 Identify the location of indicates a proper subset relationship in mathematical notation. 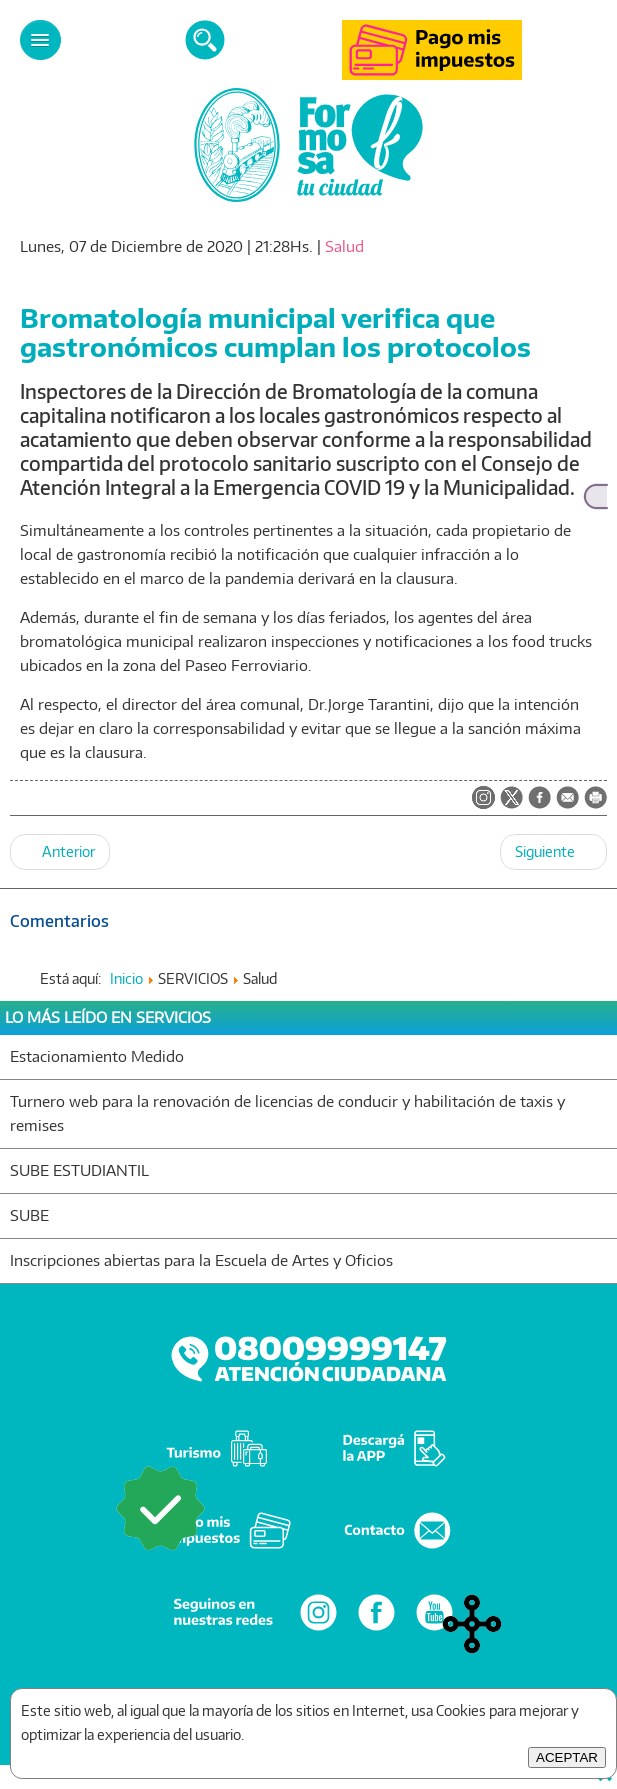
(596, 496).